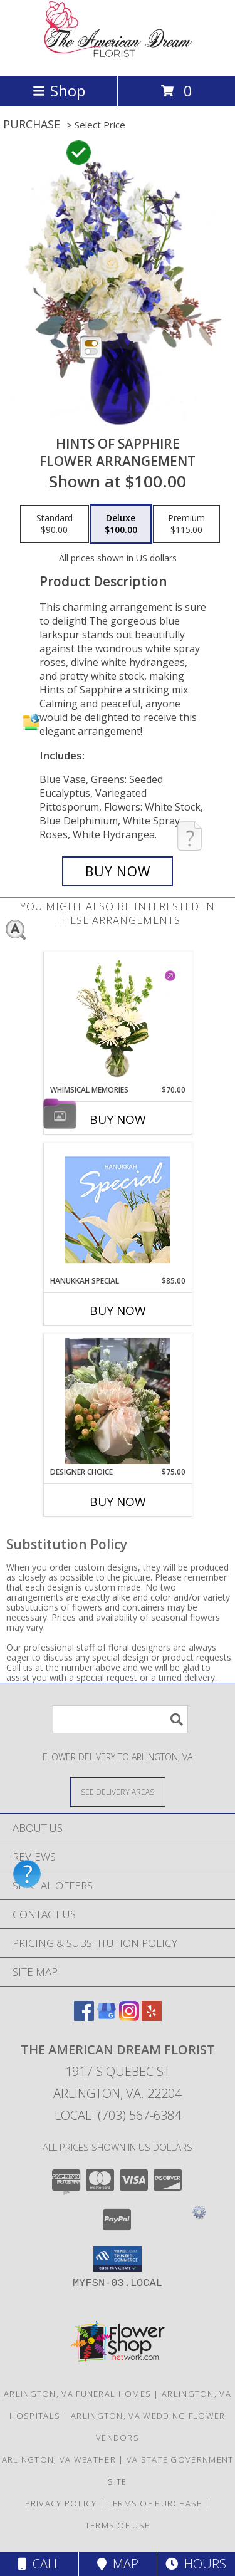 The image size is (235, 2576). Describe the element at coordinates (170, 975) in the screenshot. I see `indicates a symbolic link or shortcut to another file` at that location.